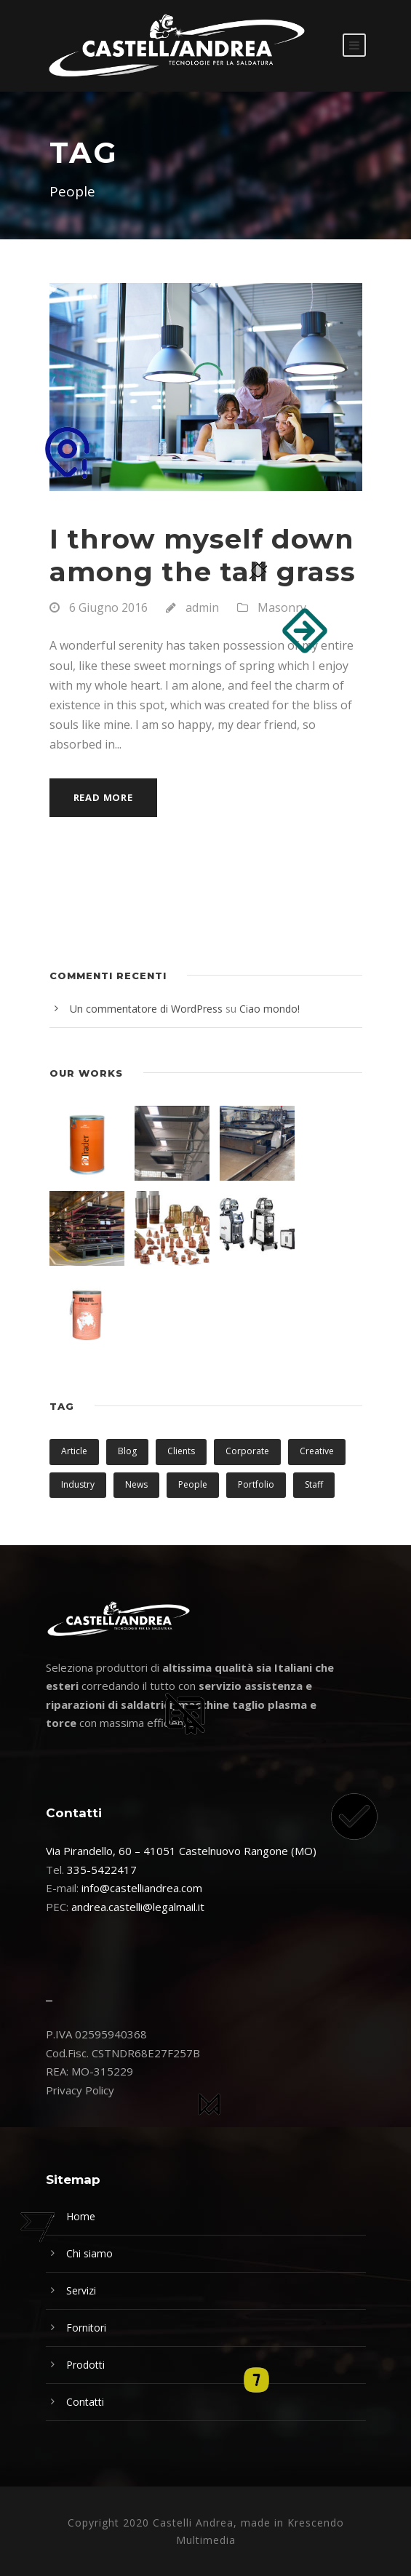 The height and width of the screenshot is (2576, 411). Describe the element at coordinates (209, 2104) in the screenshot. I see `framer motion library logo` at that location.